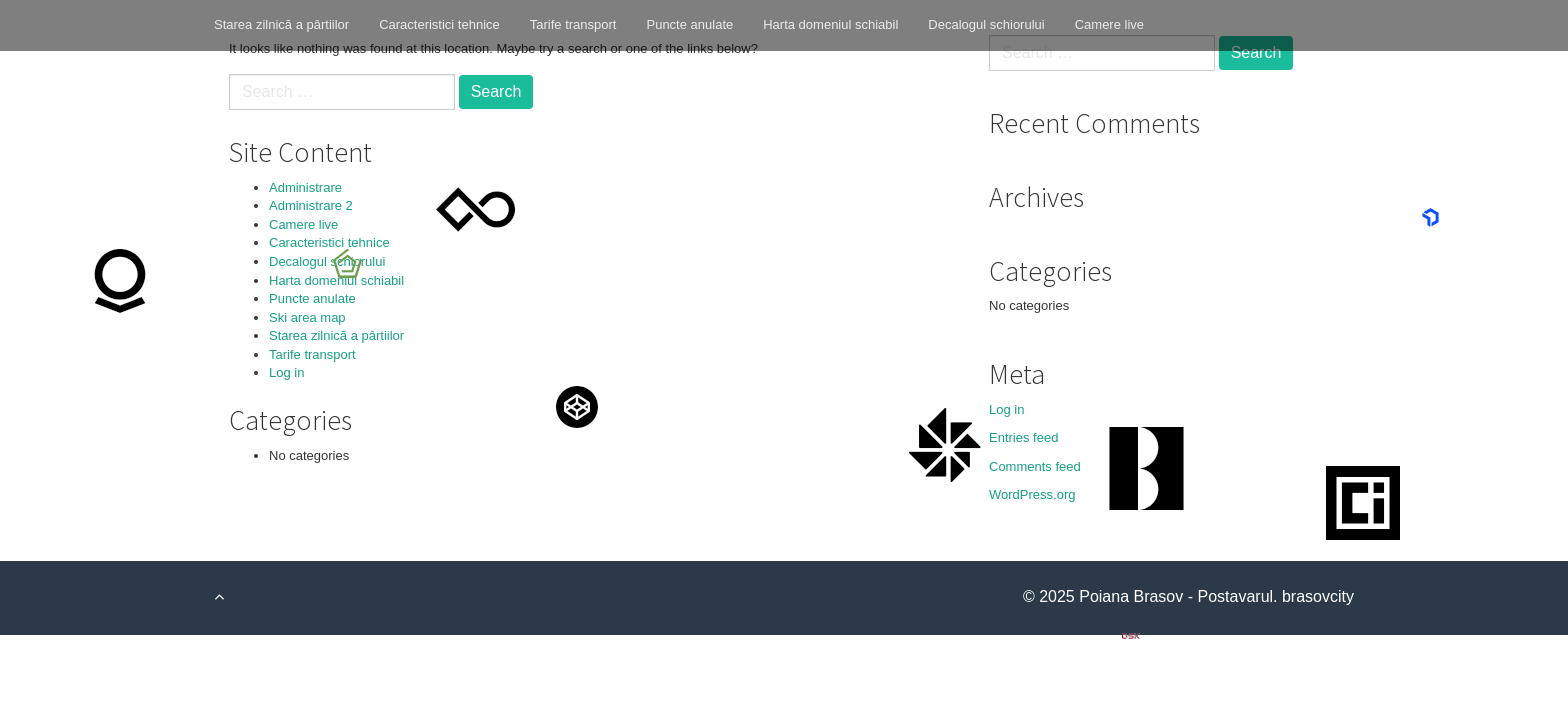  What do you see at coordinates (120, 281) in the screenshot?
I see `palantir technologies company logo` at bounding box center [120, 281].